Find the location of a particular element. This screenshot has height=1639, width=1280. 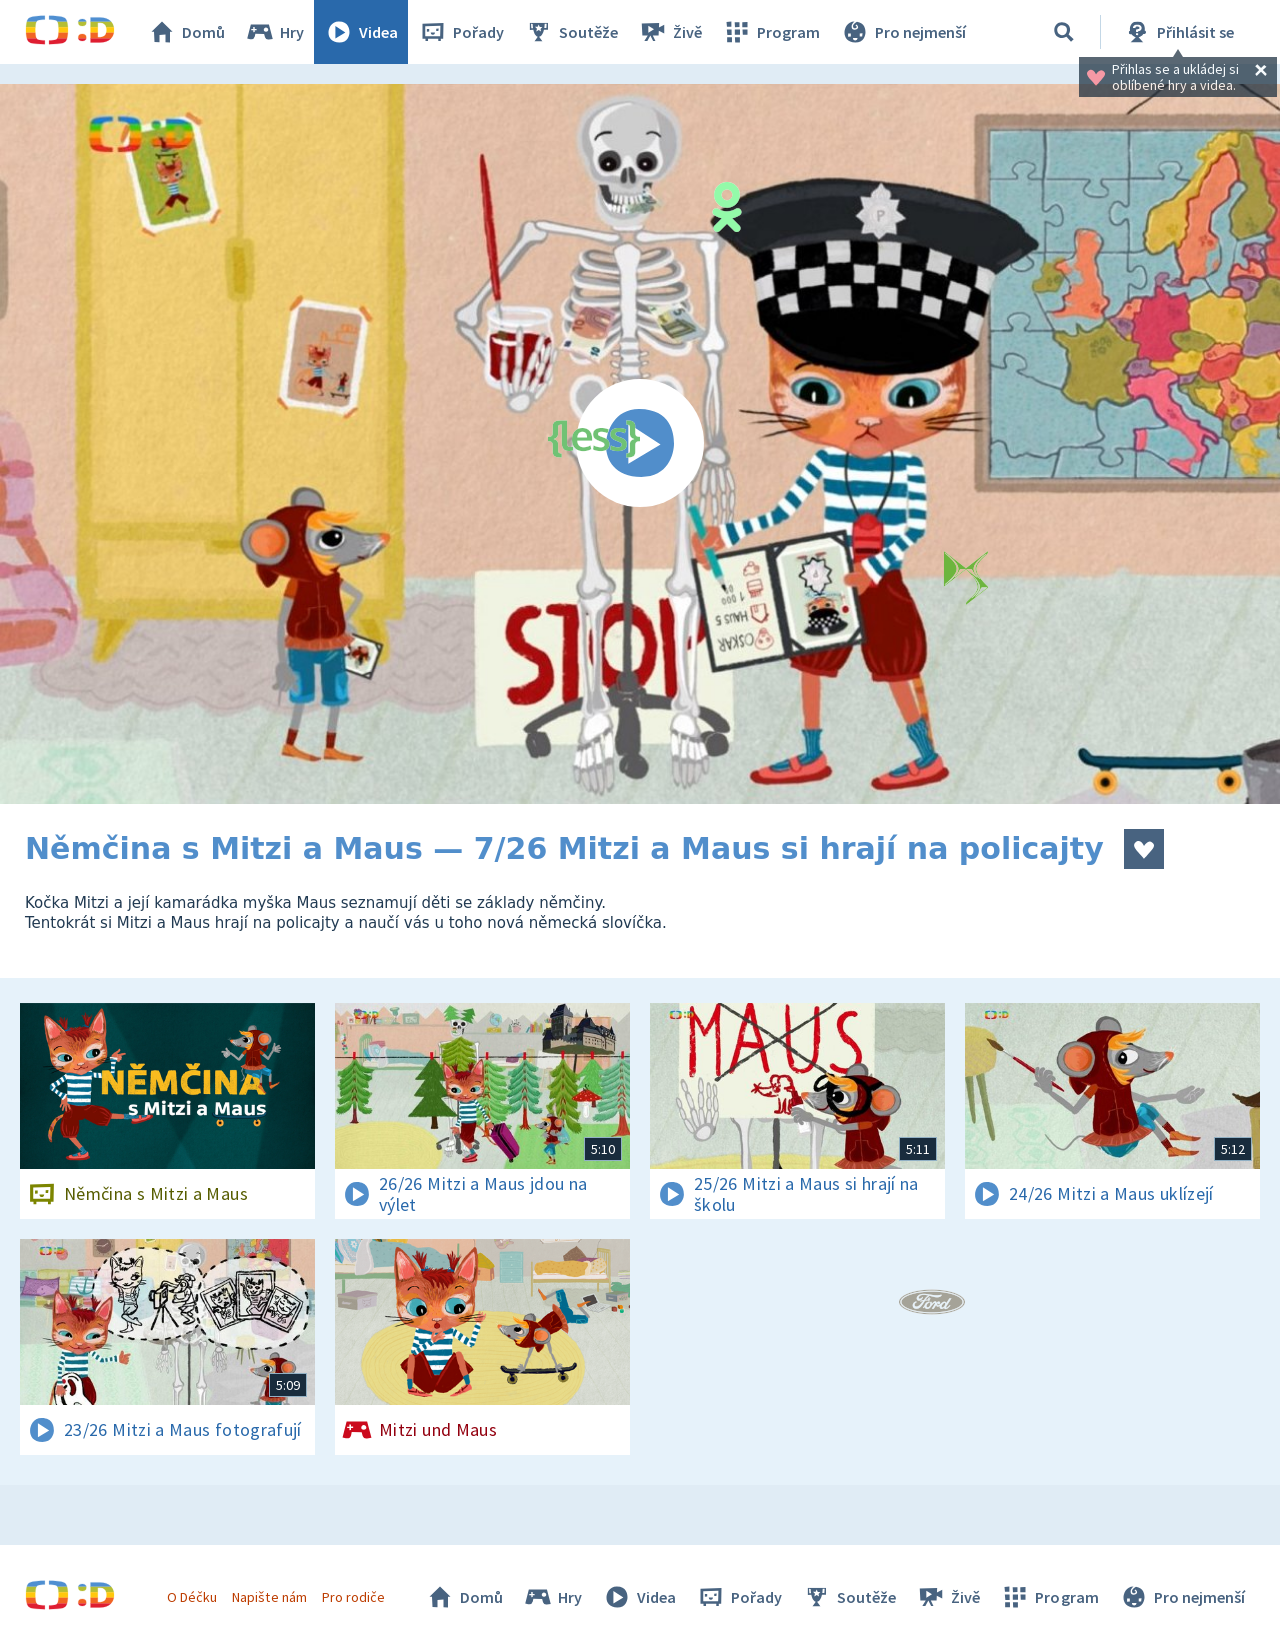

open odnoklassniki social network is located at coordinates (727, 207).